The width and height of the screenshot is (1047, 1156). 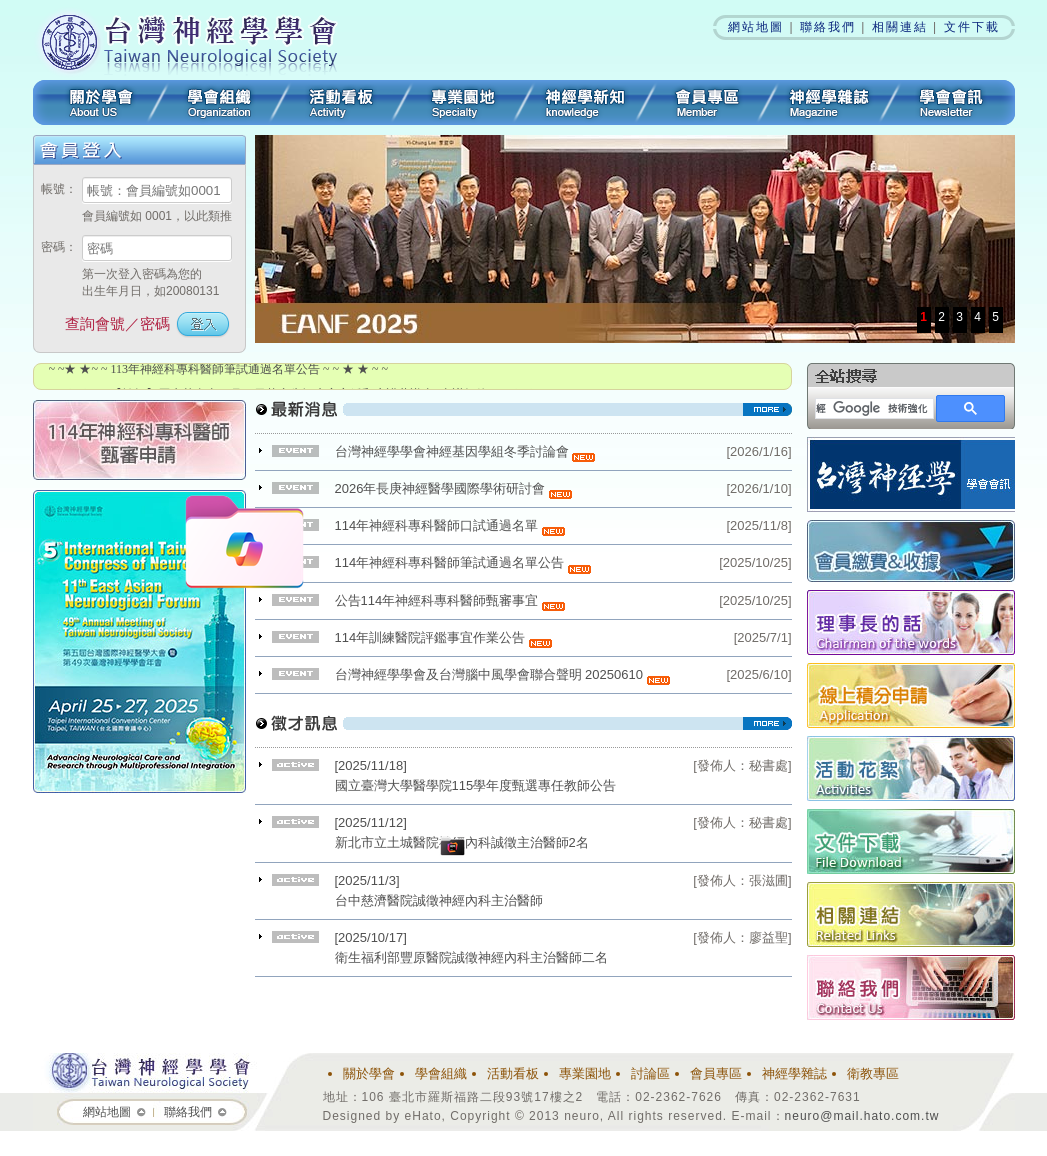 What do you see at coordinates (452, 846) in the screenshot?
I see `open rubymine project folder` at bounding box center [452, 846].